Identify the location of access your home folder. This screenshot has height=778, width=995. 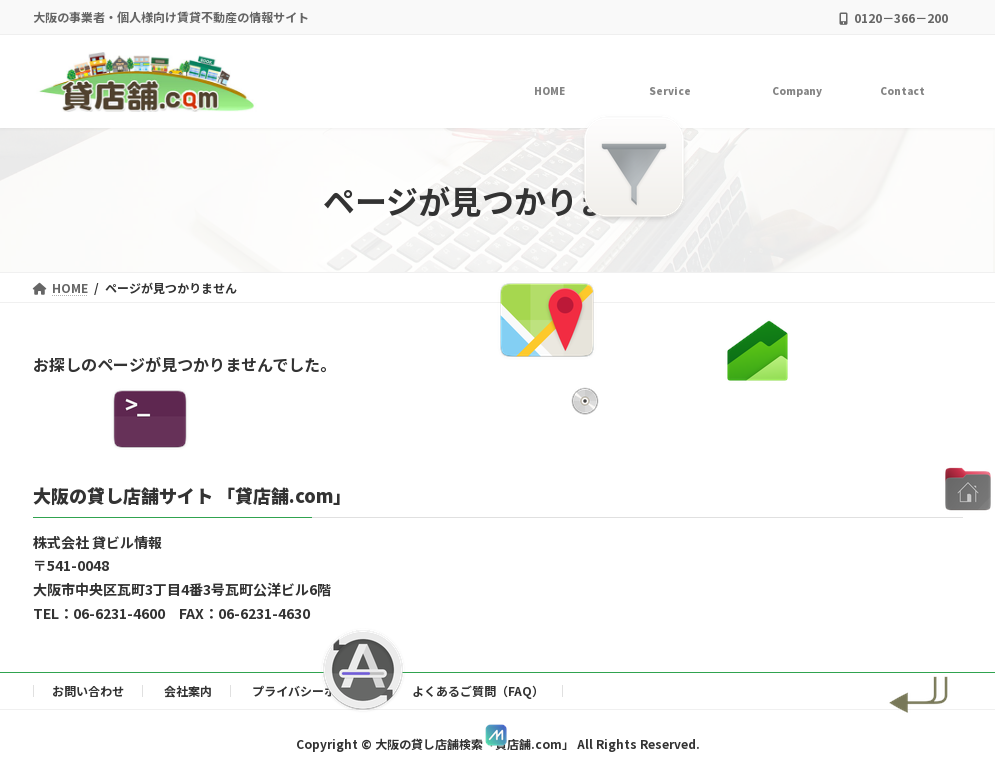
(968, 489).